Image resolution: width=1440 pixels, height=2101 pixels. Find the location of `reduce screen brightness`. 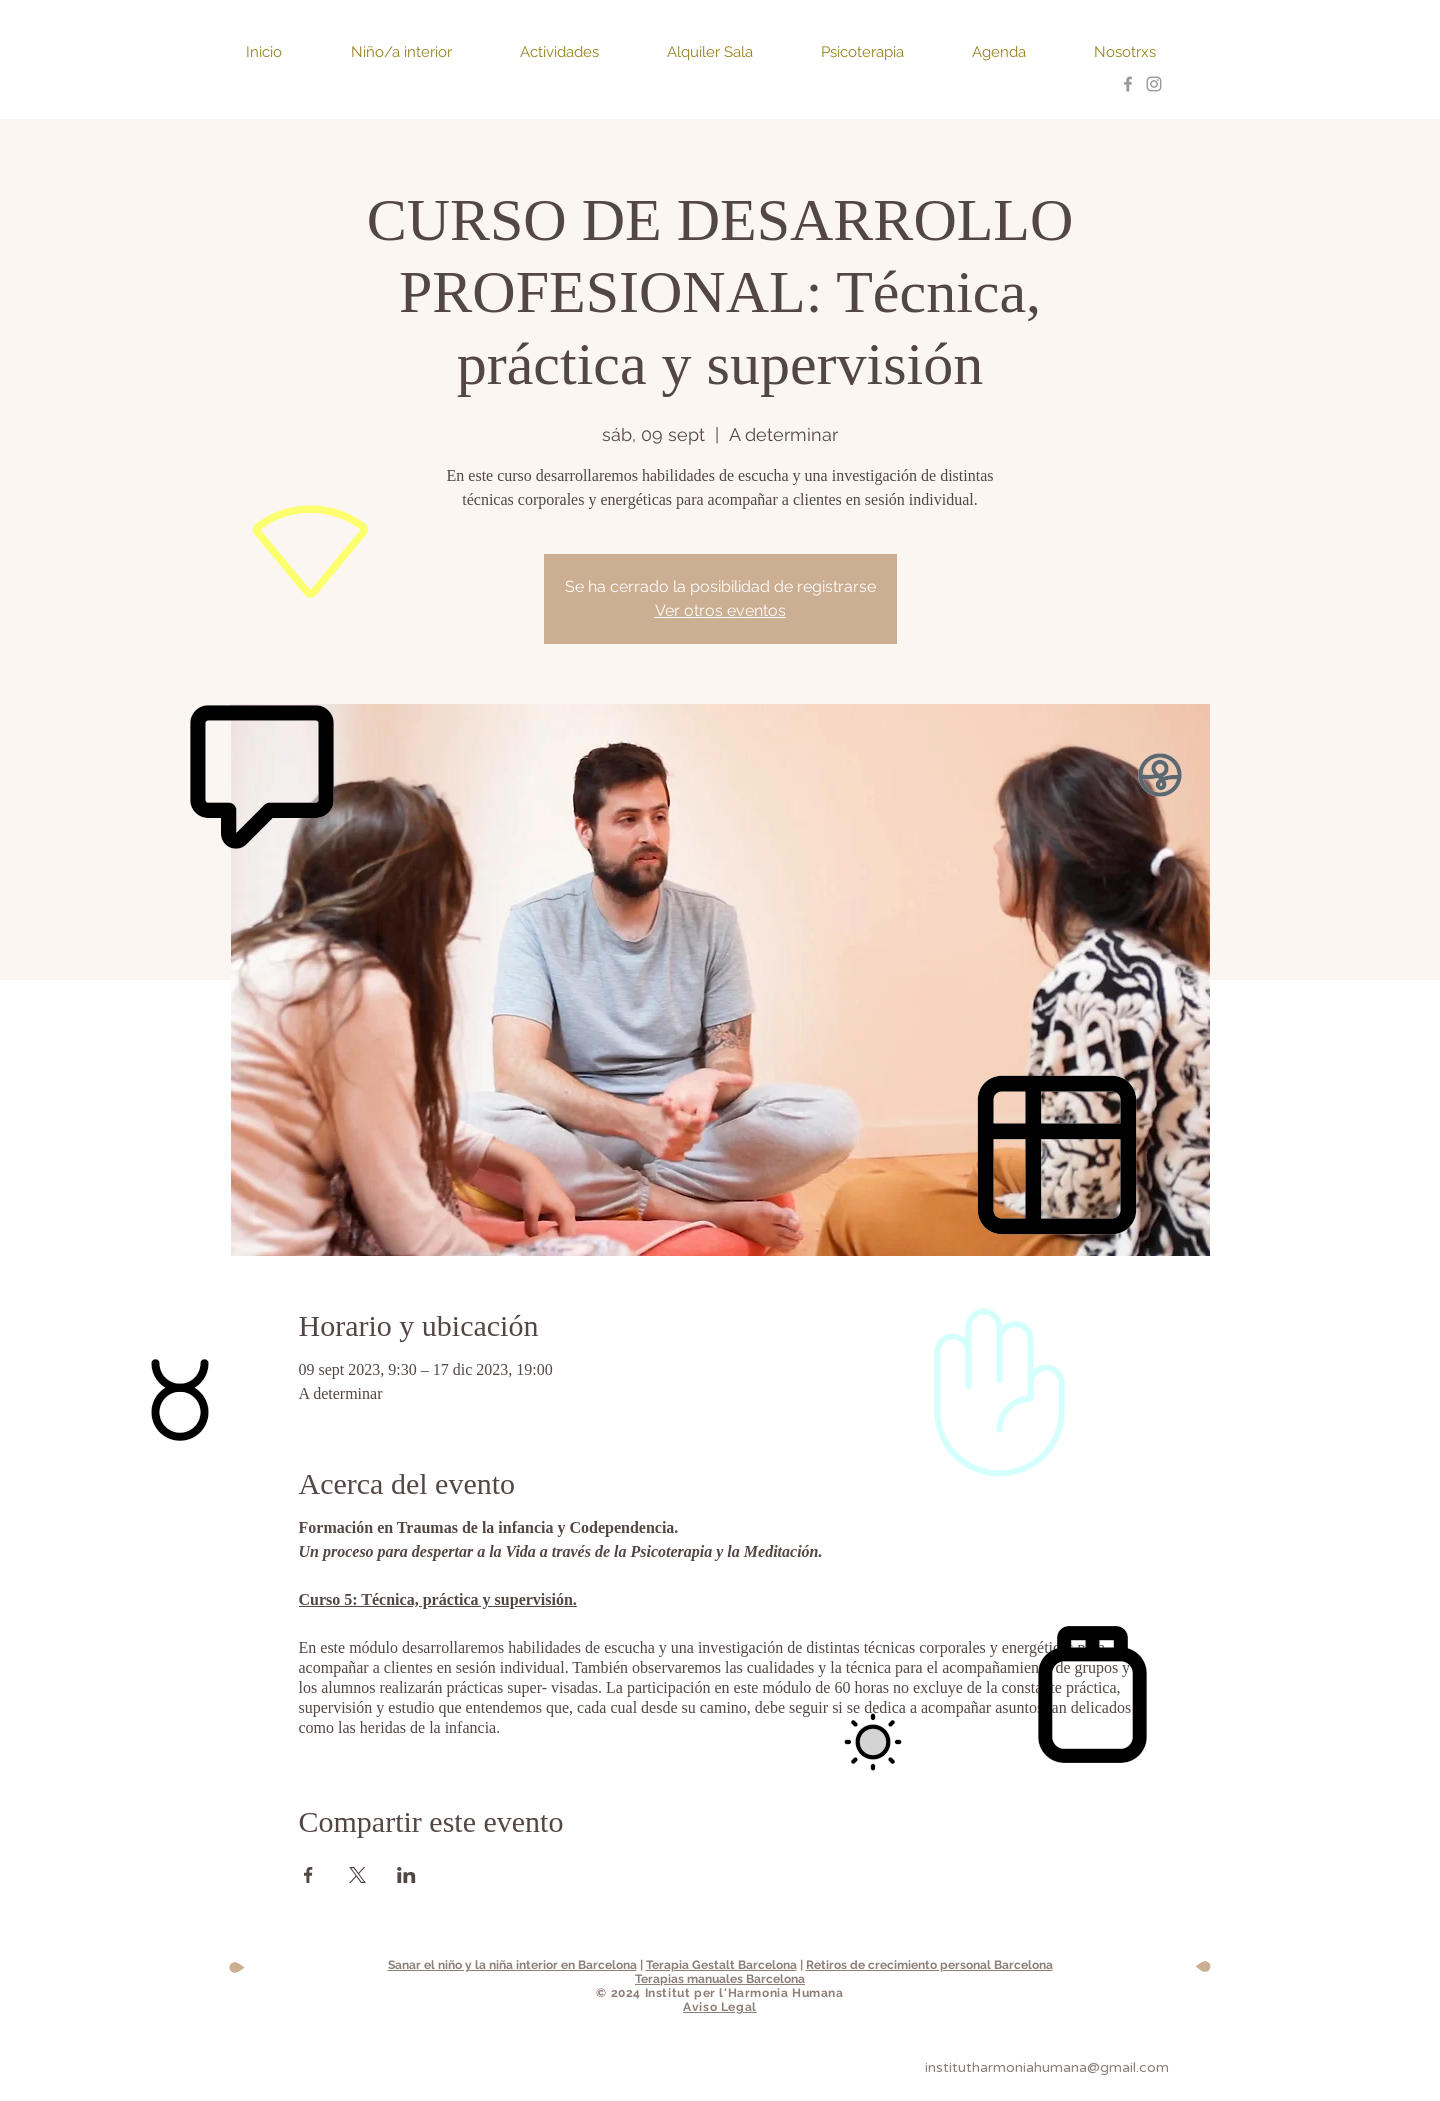

reduce screen brightness is located at coordinates (873, 1742).